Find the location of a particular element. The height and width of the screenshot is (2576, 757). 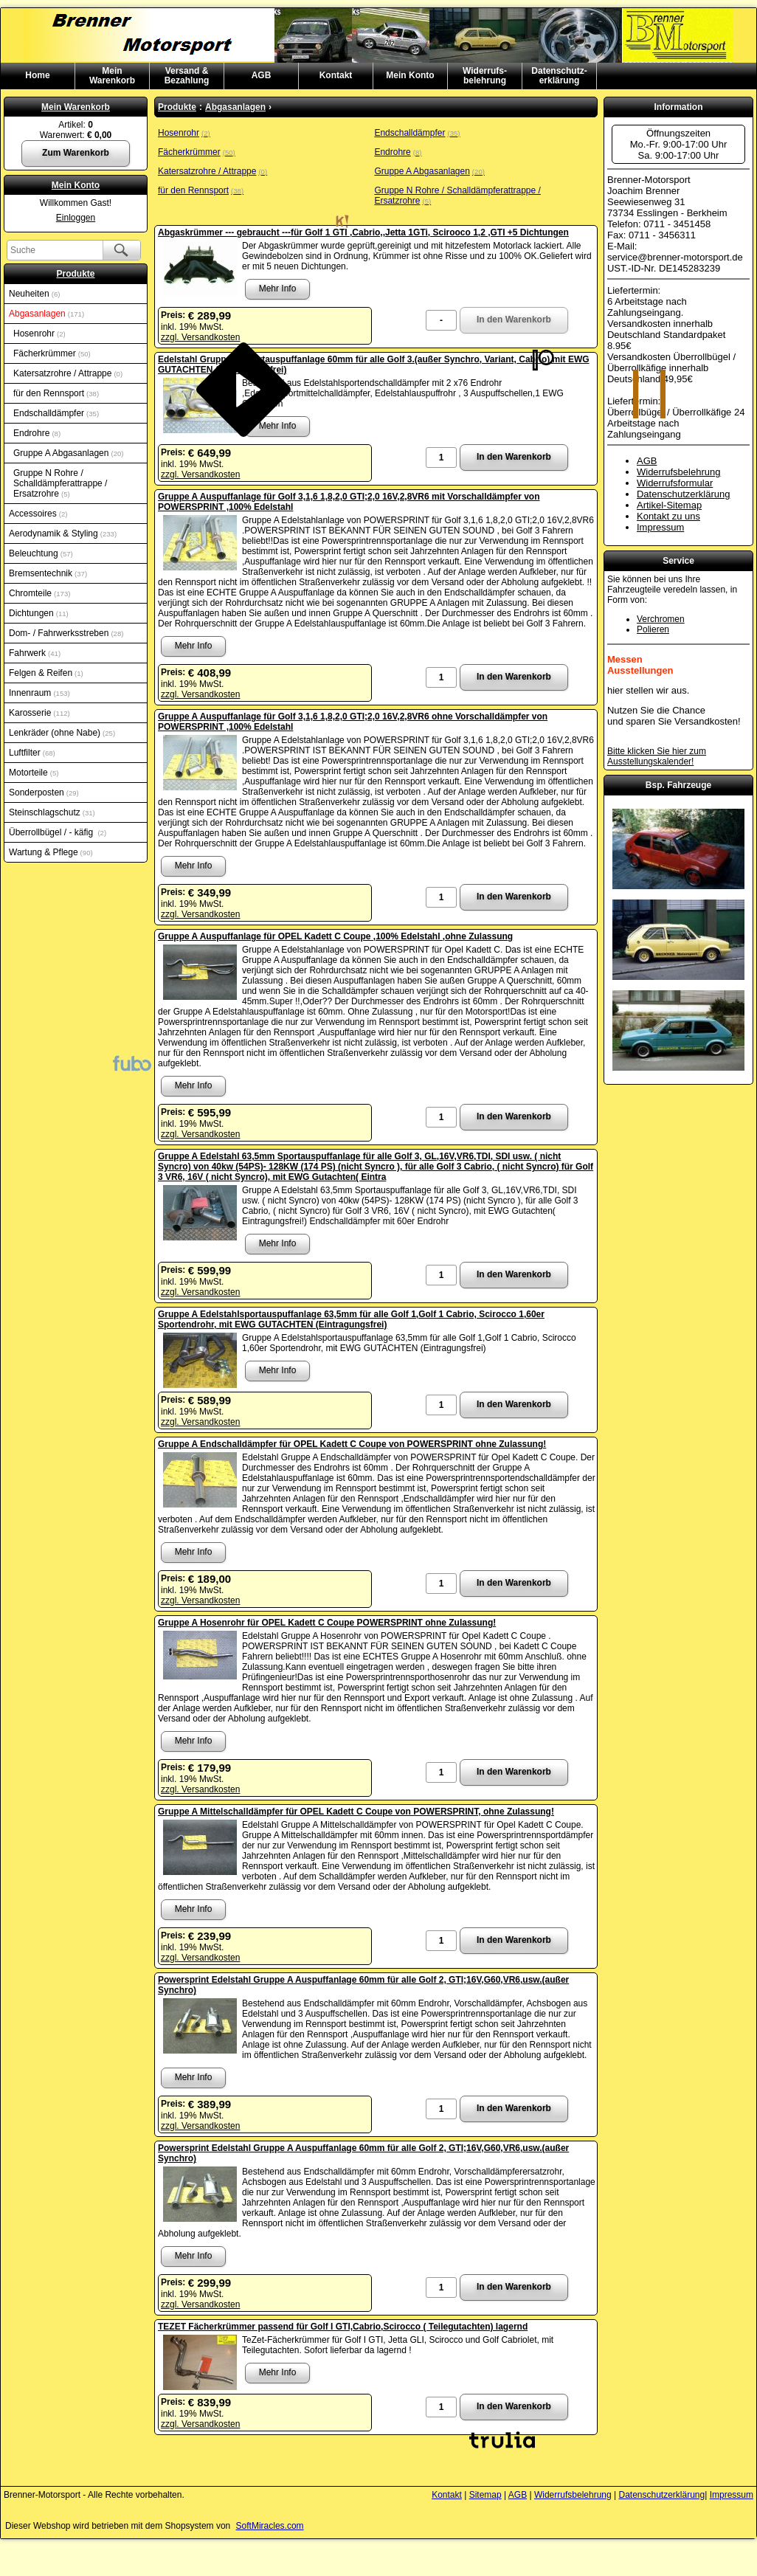

open the Trulia real estate app is located at coordinates (502, 2439).